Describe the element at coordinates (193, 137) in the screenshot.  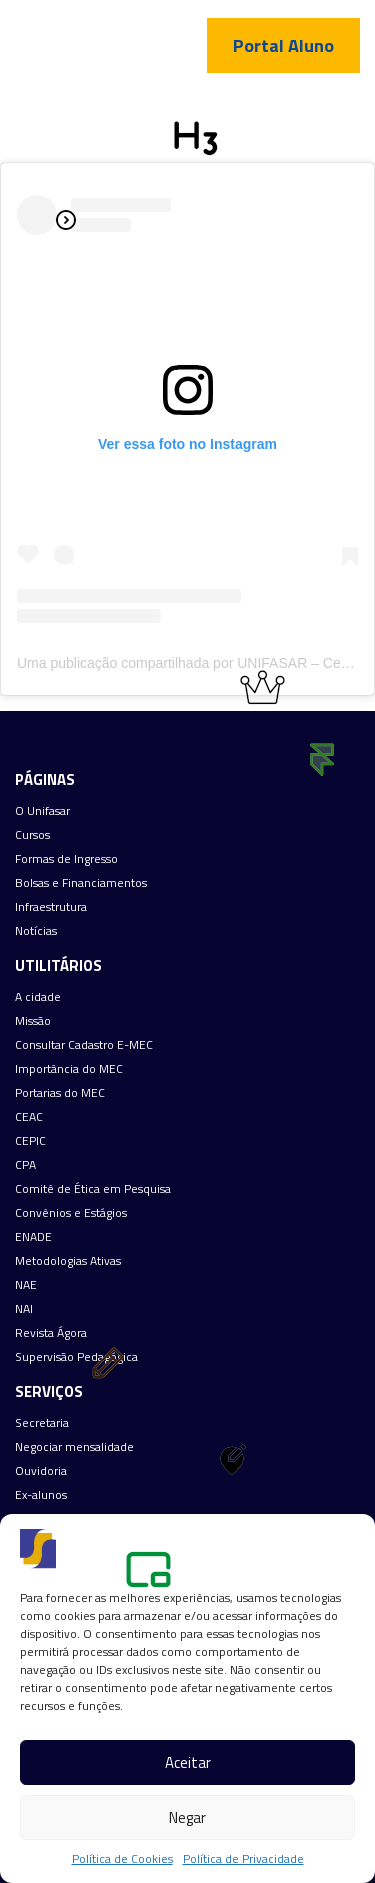
I see `format text as heading level 3` at that location.